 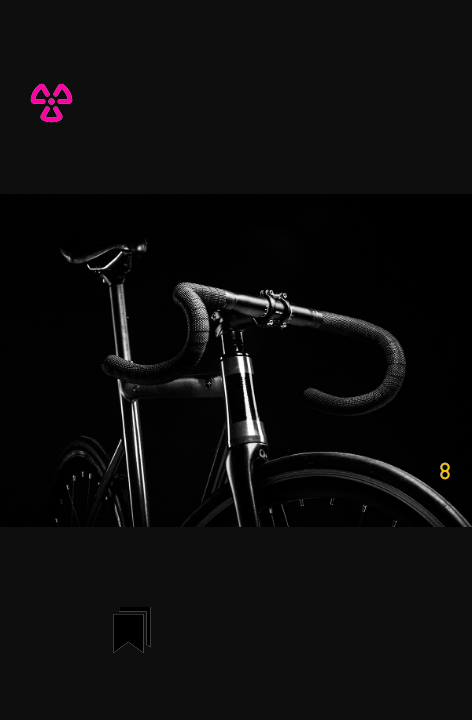 I want to click on indicates the number 8 in a list or sequence, so click(x=445, y=471).